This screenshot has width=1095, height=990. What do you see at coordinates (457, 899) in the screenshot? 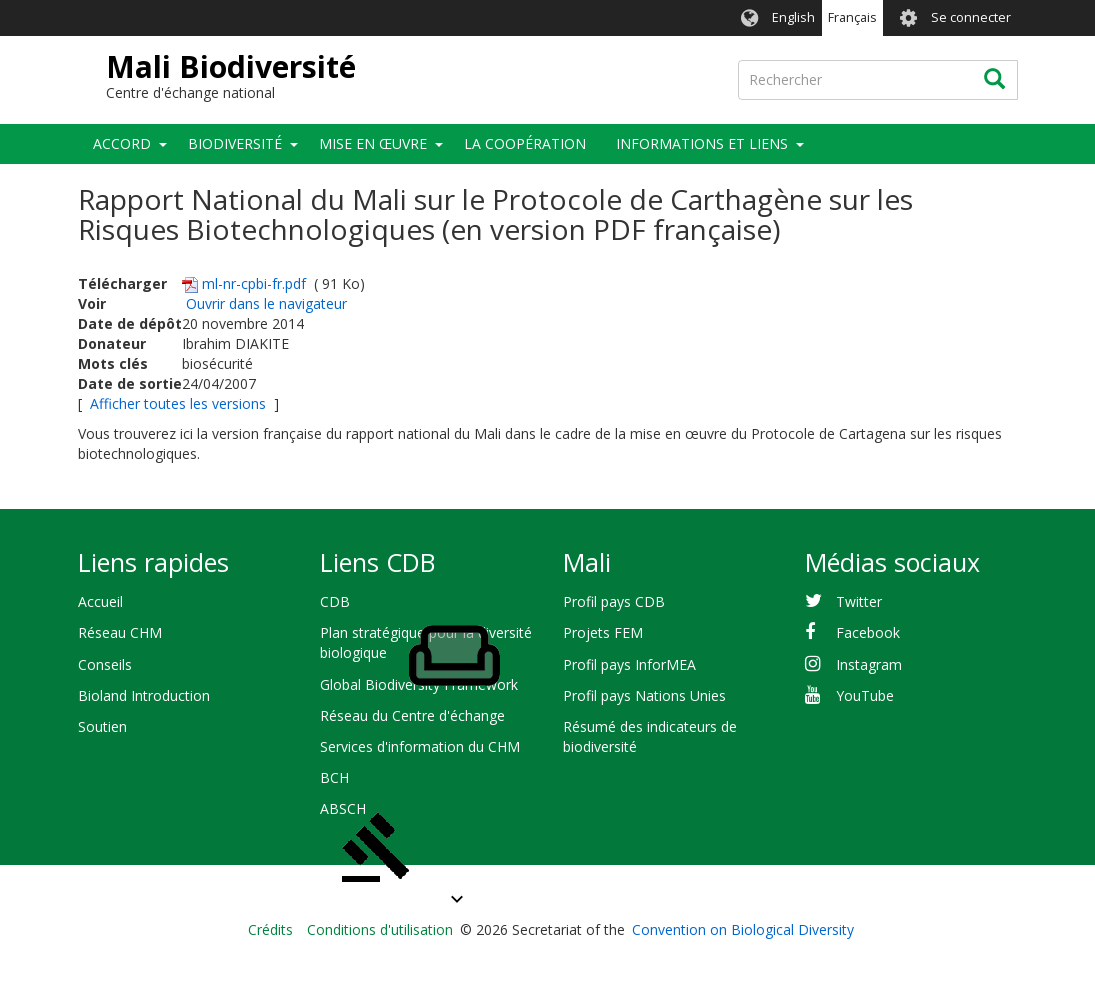
I see `expand to show more content` at bounding box center [457, 899].